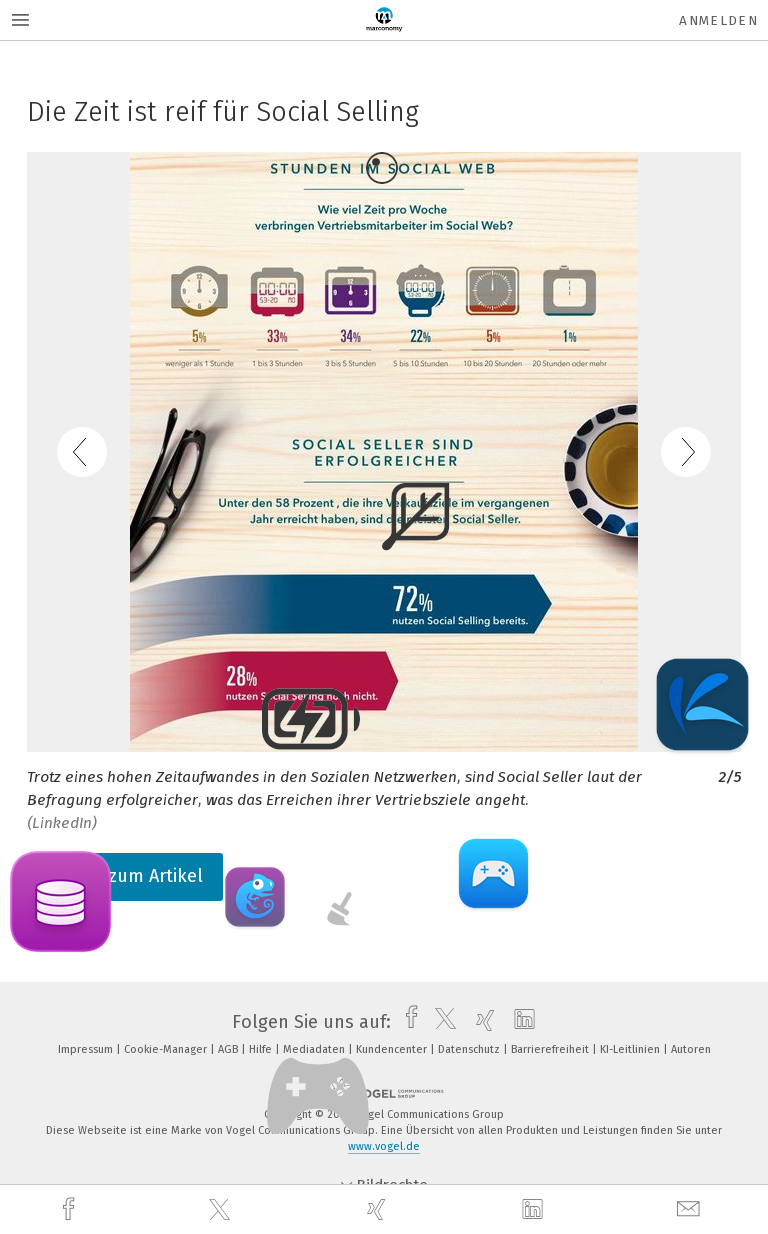 This screenshot has width=768, height=1234. What do you see at coordinates (702, 704) in the screenshot?
I see `launch the KaOS linux distribution app` at bounding box center [702, 704].